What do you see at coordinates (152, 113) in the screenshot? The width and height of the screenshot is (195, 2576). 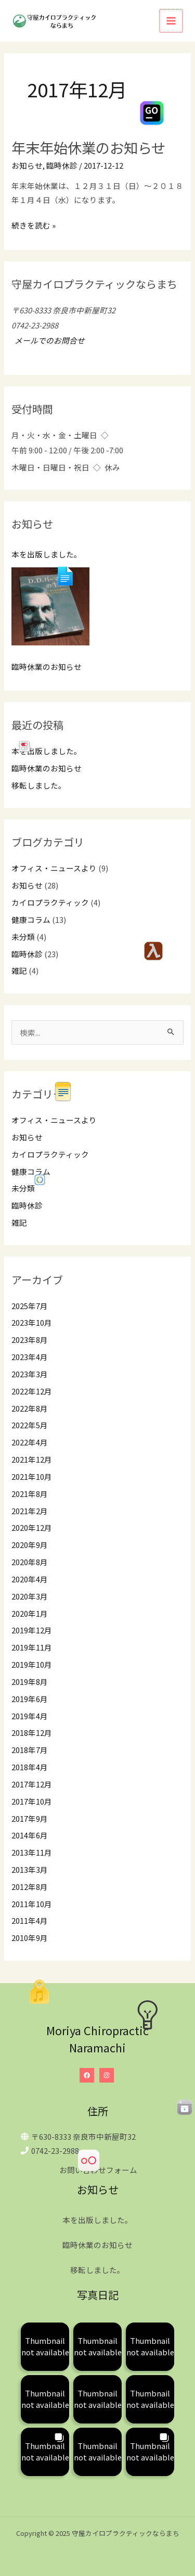 I see `open GoLand IDE application` at bounding box center [152, 113].